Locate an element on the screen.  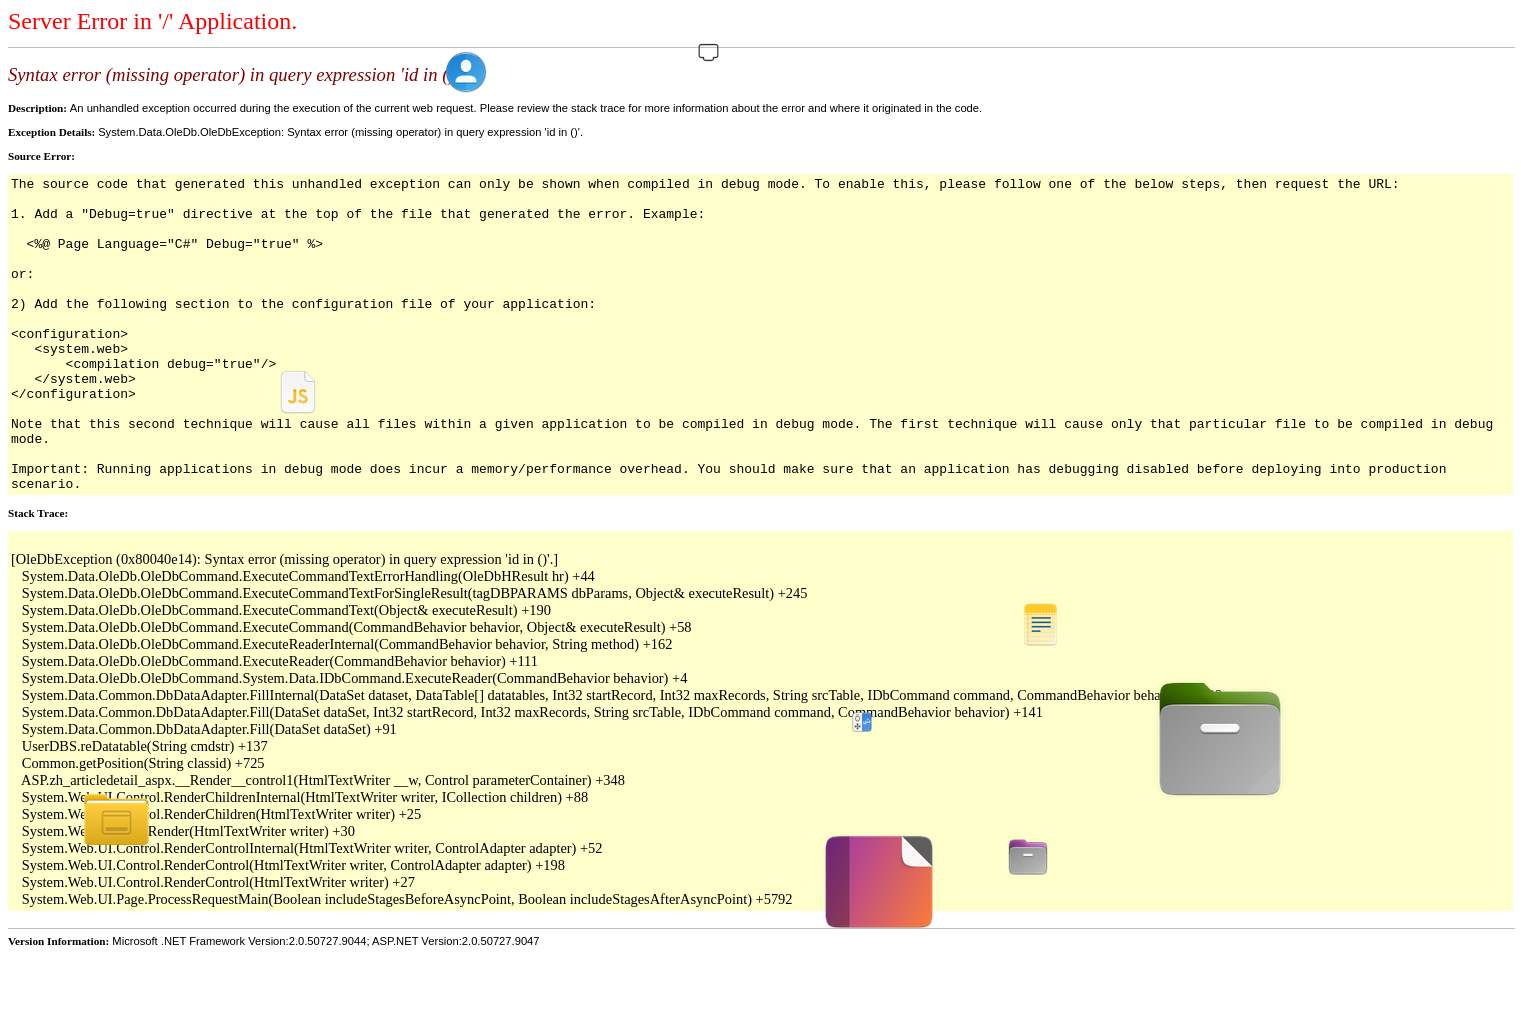
open file manager application is located at coordinates (1220, 739).